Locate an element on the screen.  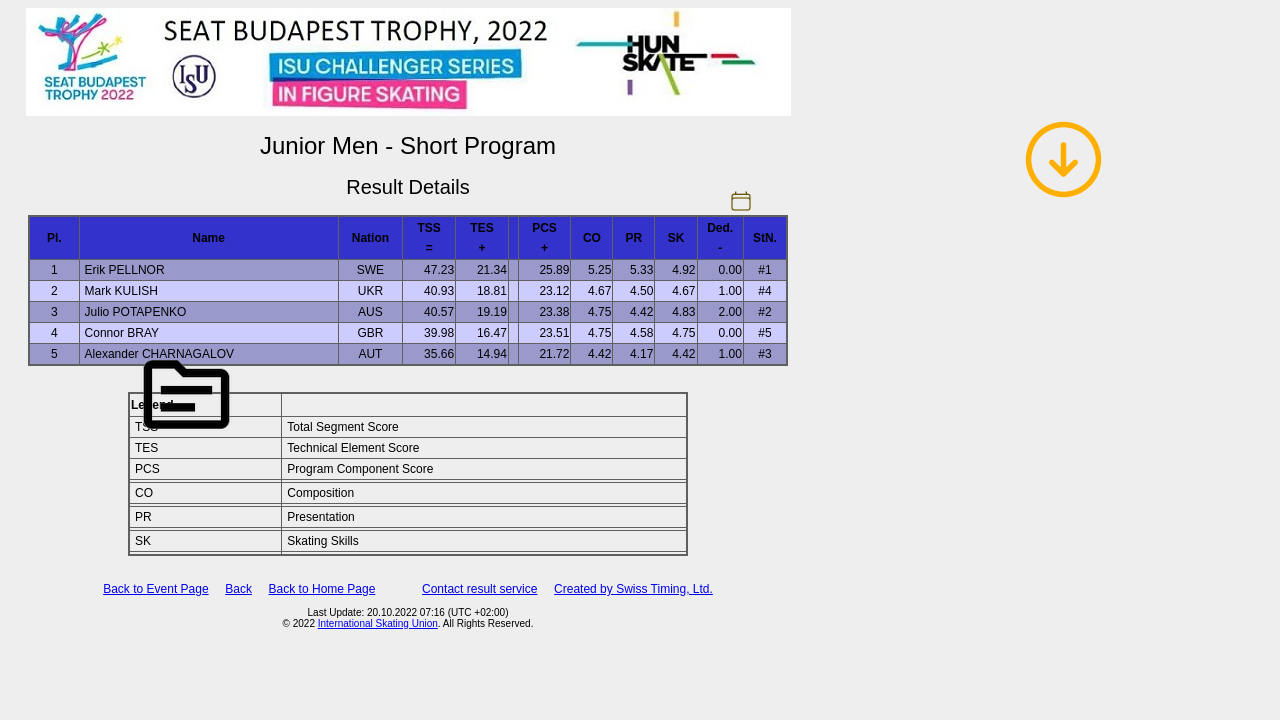
download a file or content is located at coordinates (1063, 159).